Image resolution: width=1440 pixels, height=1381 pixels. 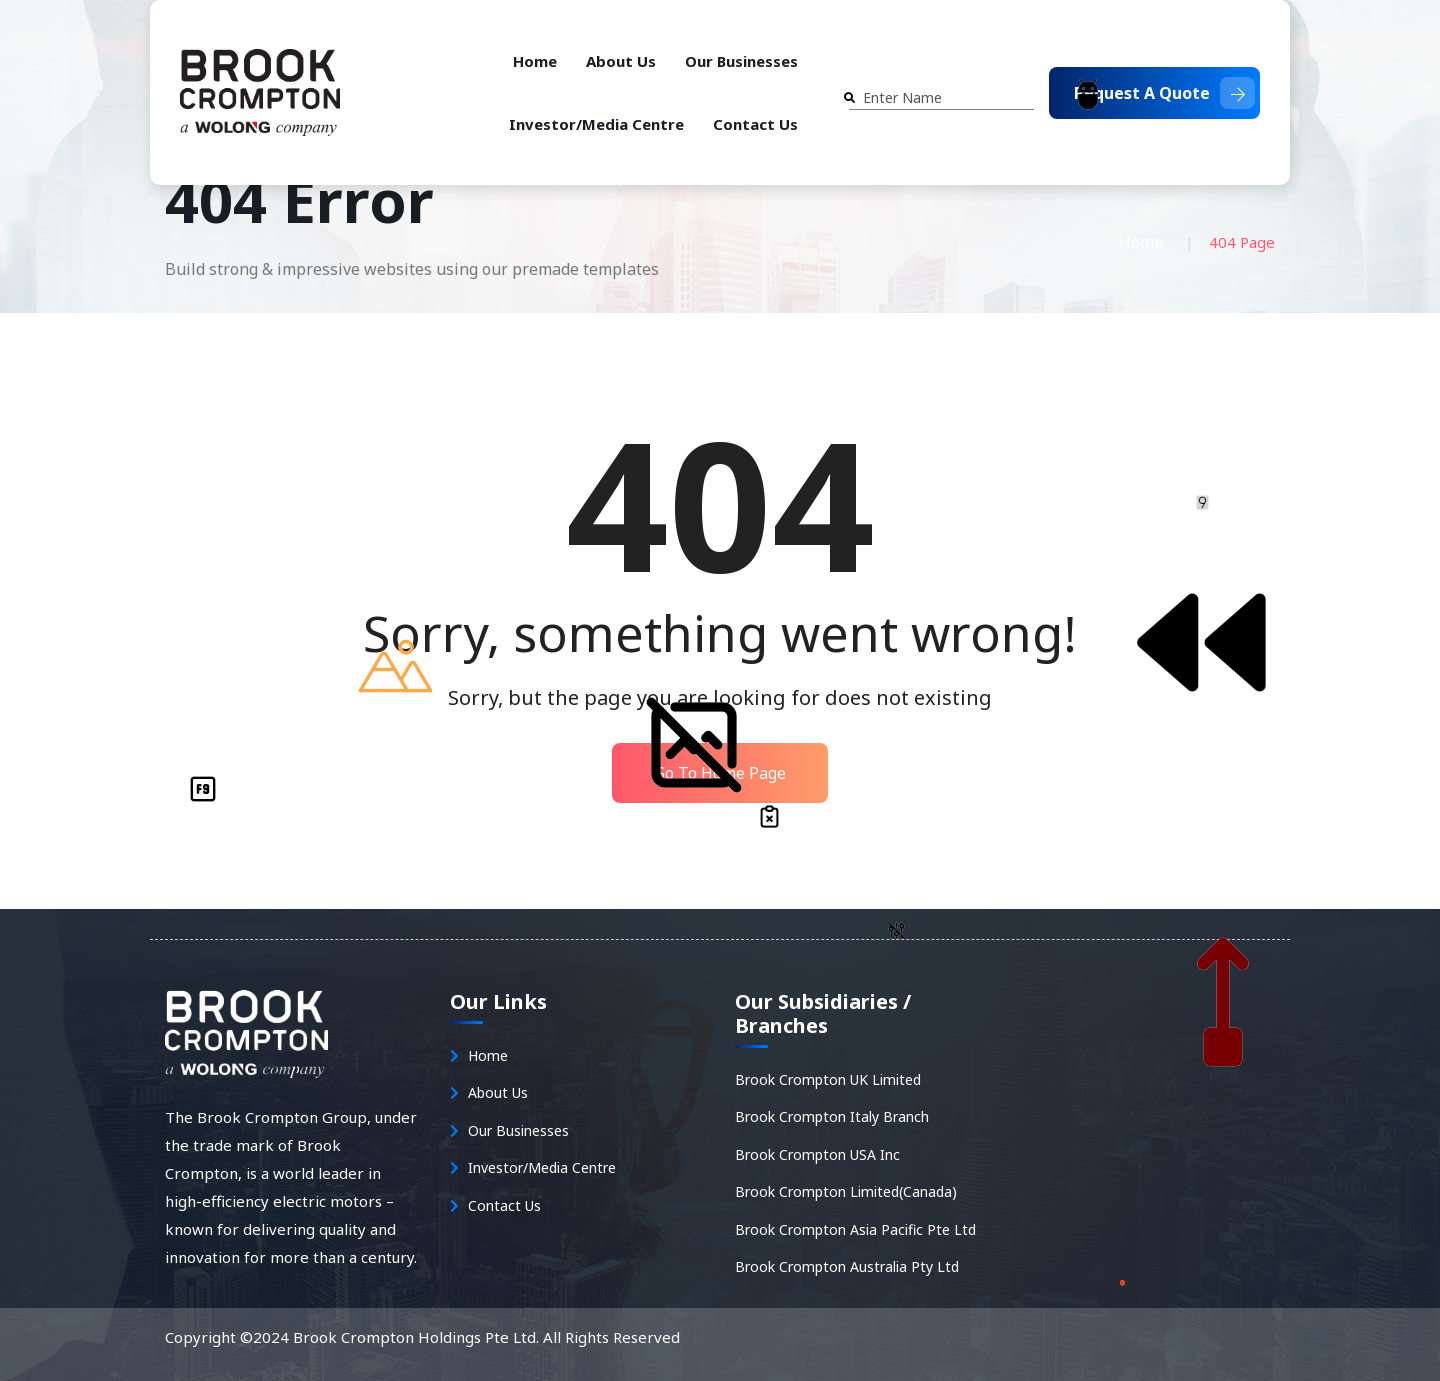 What do you see at coordinates (1122, 1263) in the screenshot?
I see `no wifi connection available` at bounding box center [1122, 1263].